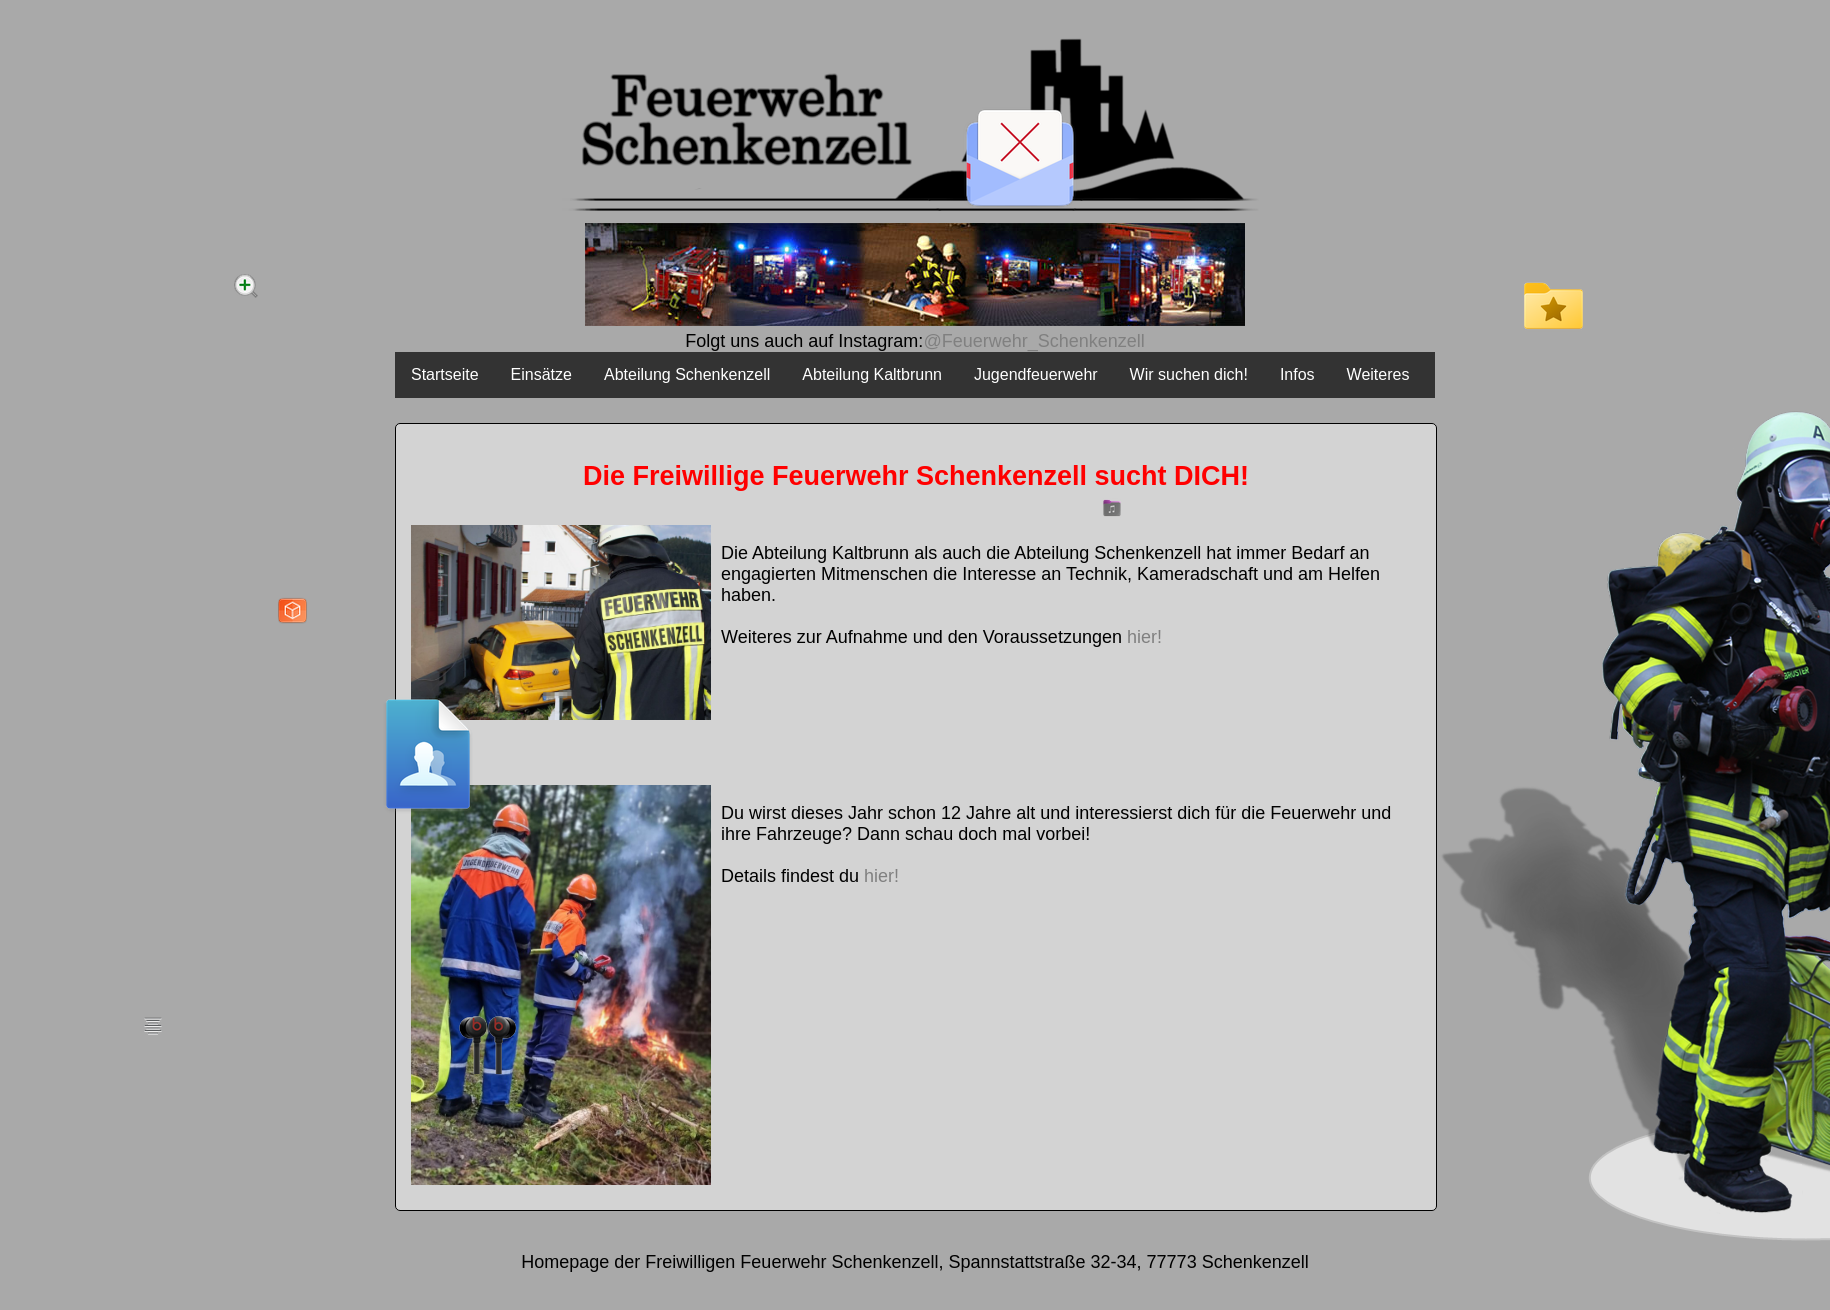 The width and height of the screenshot is (1830, 1310). Describe the element at coordinates (488, 1042) in the screenshot. I see `beats earbuds connected via bluetooth` at that location.